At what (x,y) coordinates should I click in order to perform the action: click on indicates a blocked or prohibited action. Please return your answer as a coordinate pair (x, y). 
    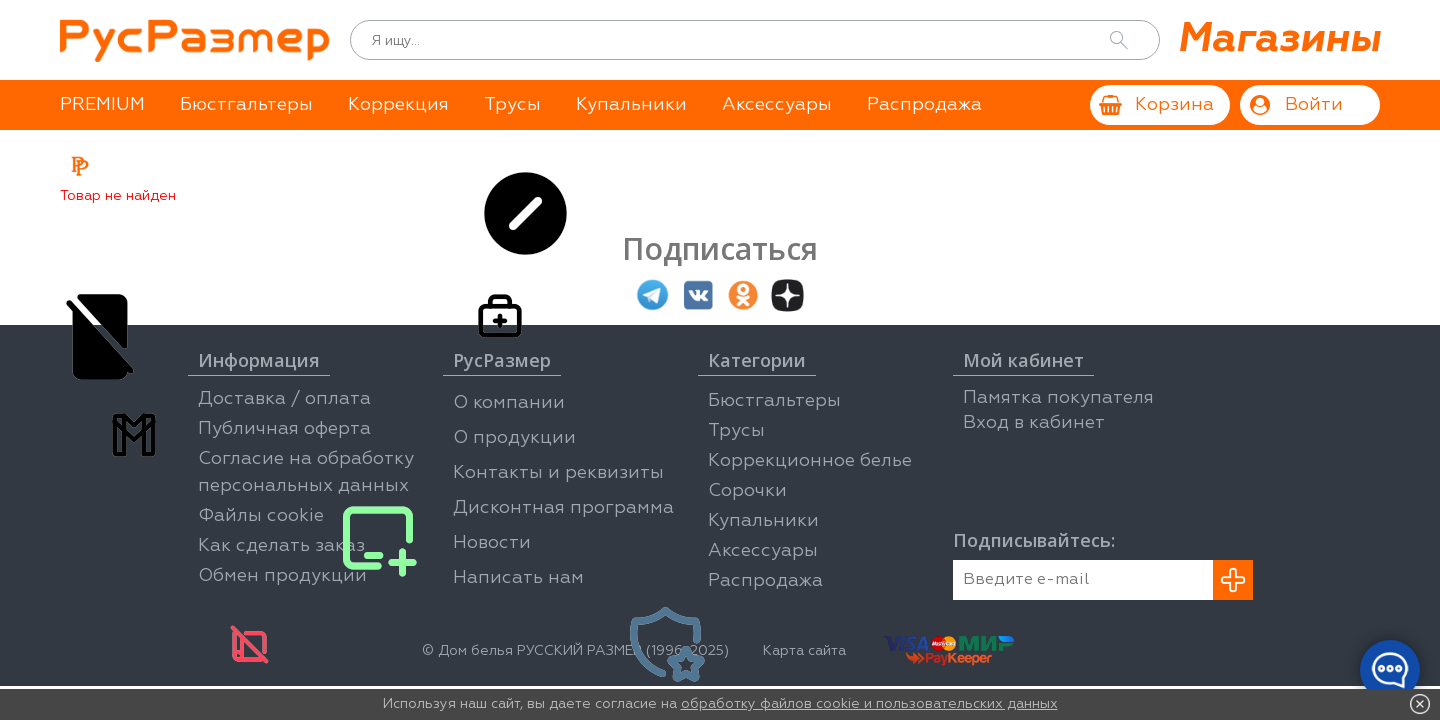
    Looking at the image, I should click on (525, 213).